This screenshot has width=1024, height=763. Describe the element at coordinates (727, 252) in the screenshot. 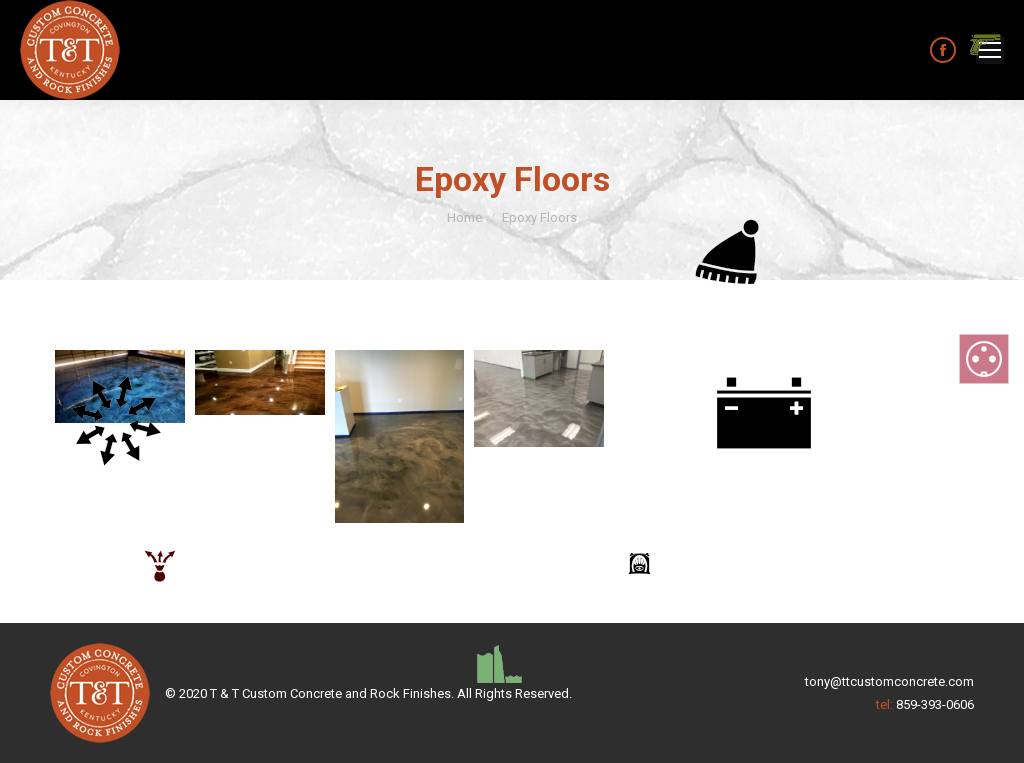

I see `winter clothing or cold weather gear category` at that location.